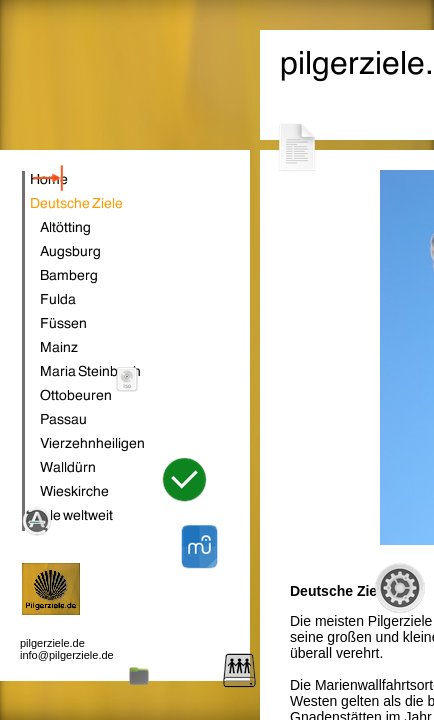 The width and height of the screenshot is (434, 720). I want to click on open a folder to view its contents, so click(139, 676).